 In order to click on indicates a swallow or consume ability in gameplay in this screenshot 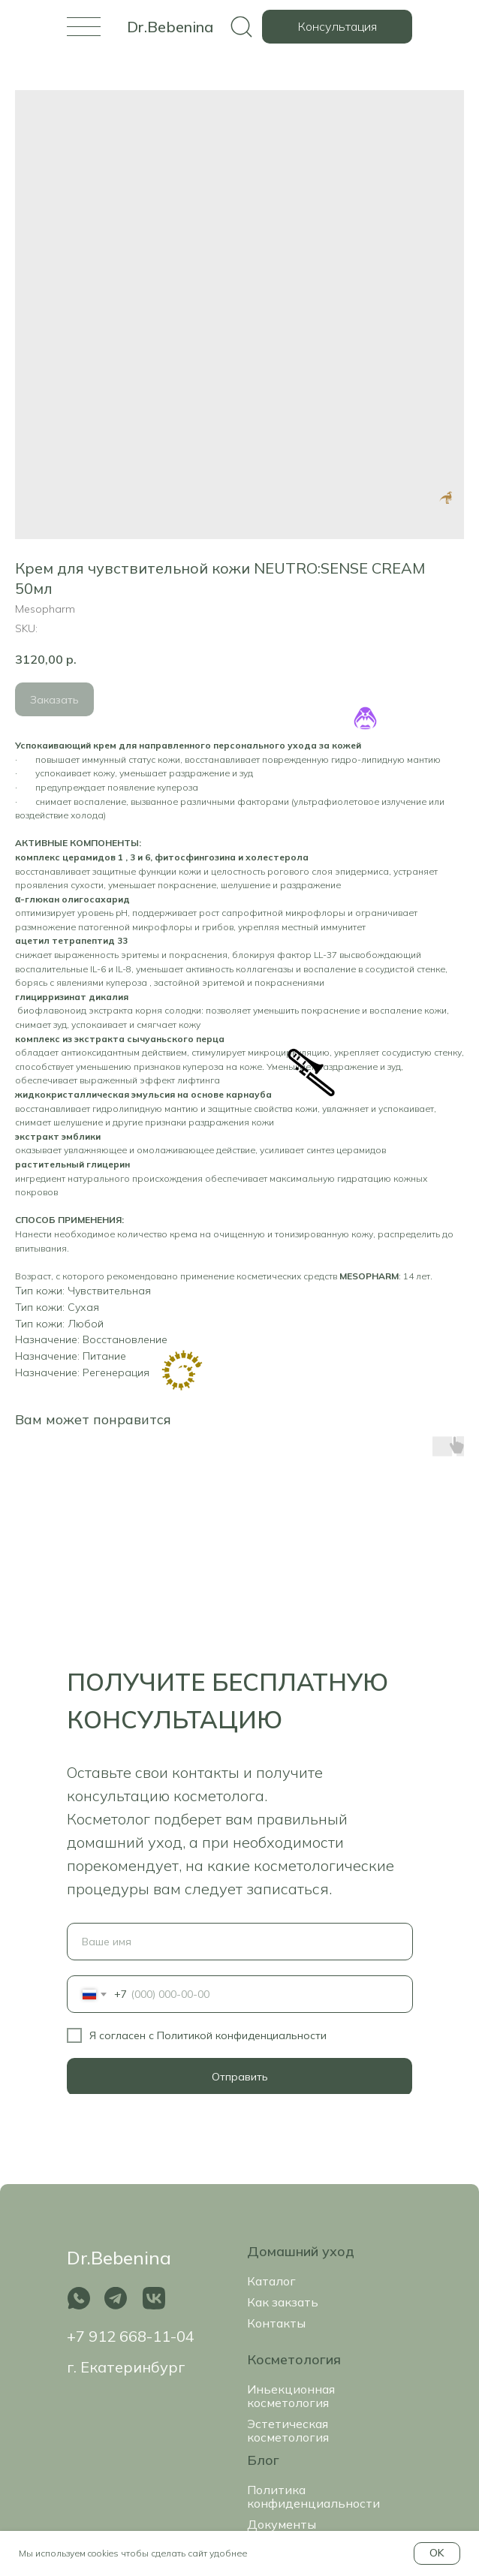, I will do `click(365, 718)`.